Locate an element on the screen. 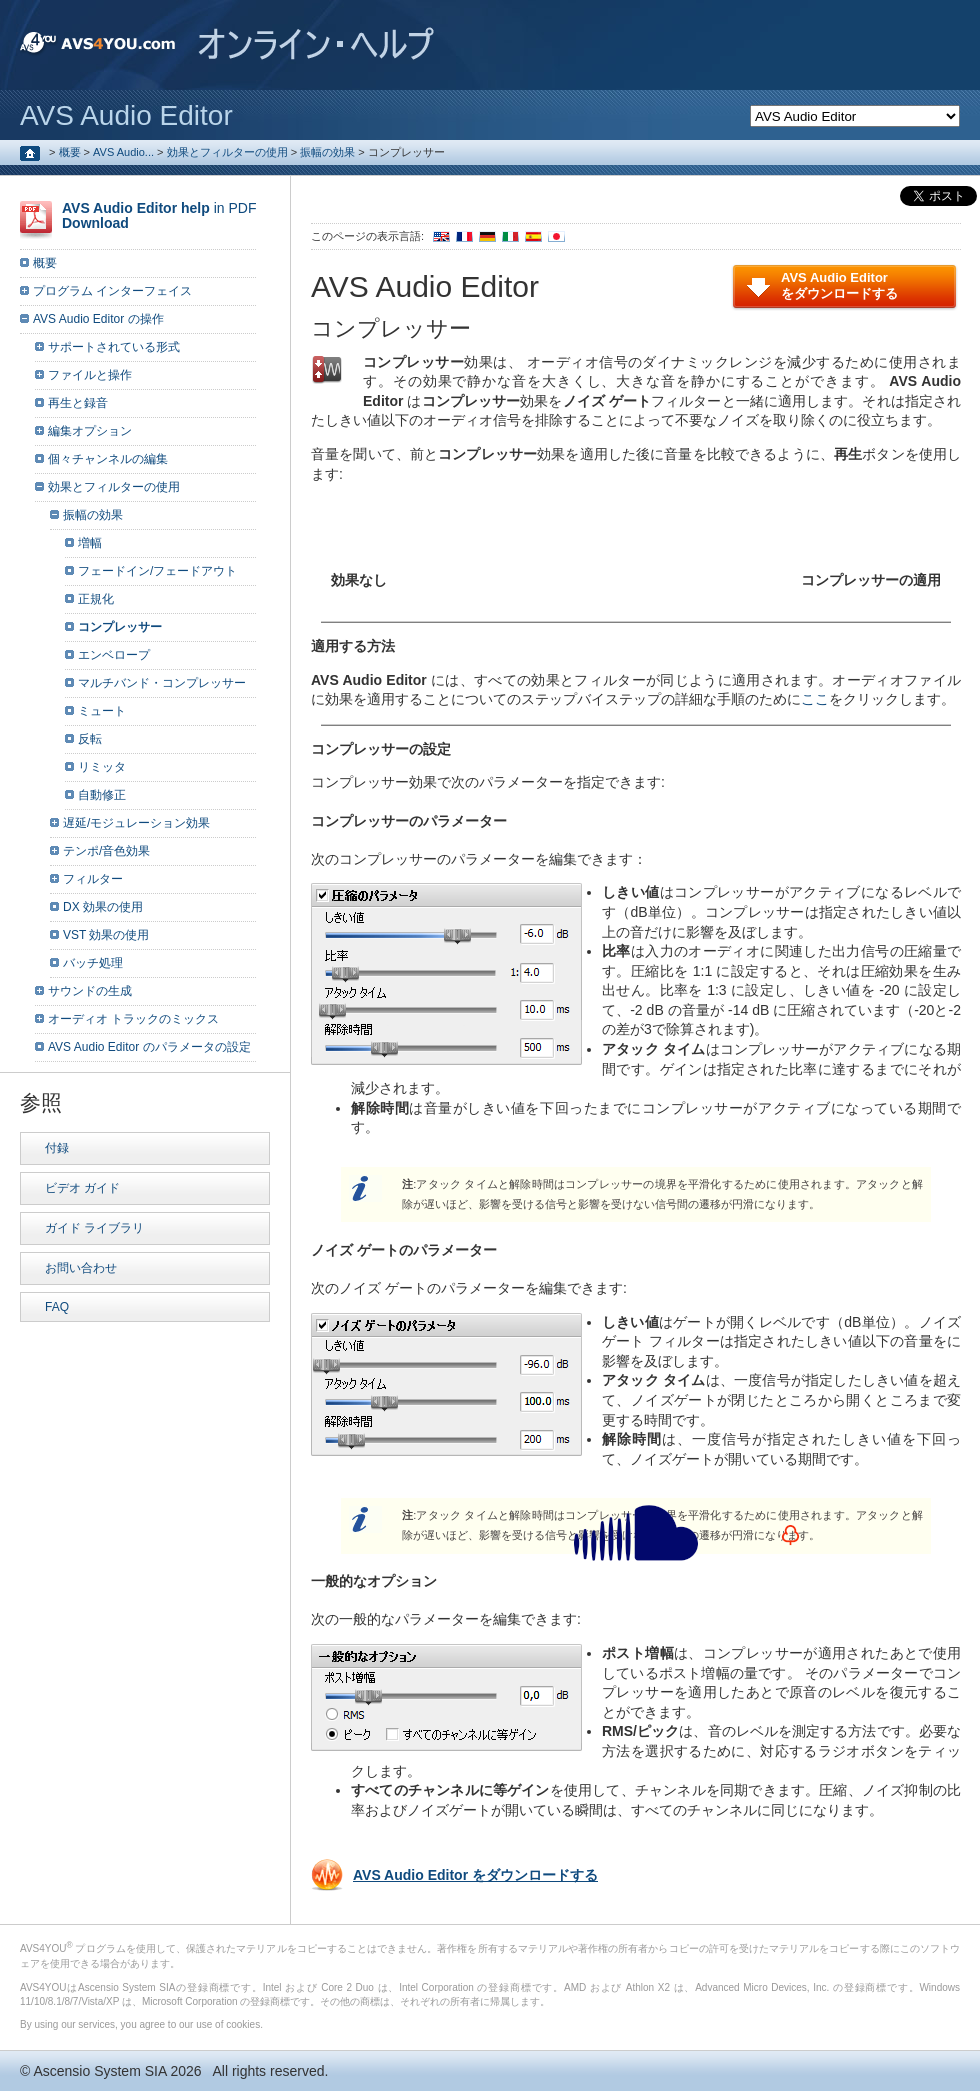 The width and height of the screenshot is (980, 2091). open SoundCloud app is located at coordinates (636, 1533).